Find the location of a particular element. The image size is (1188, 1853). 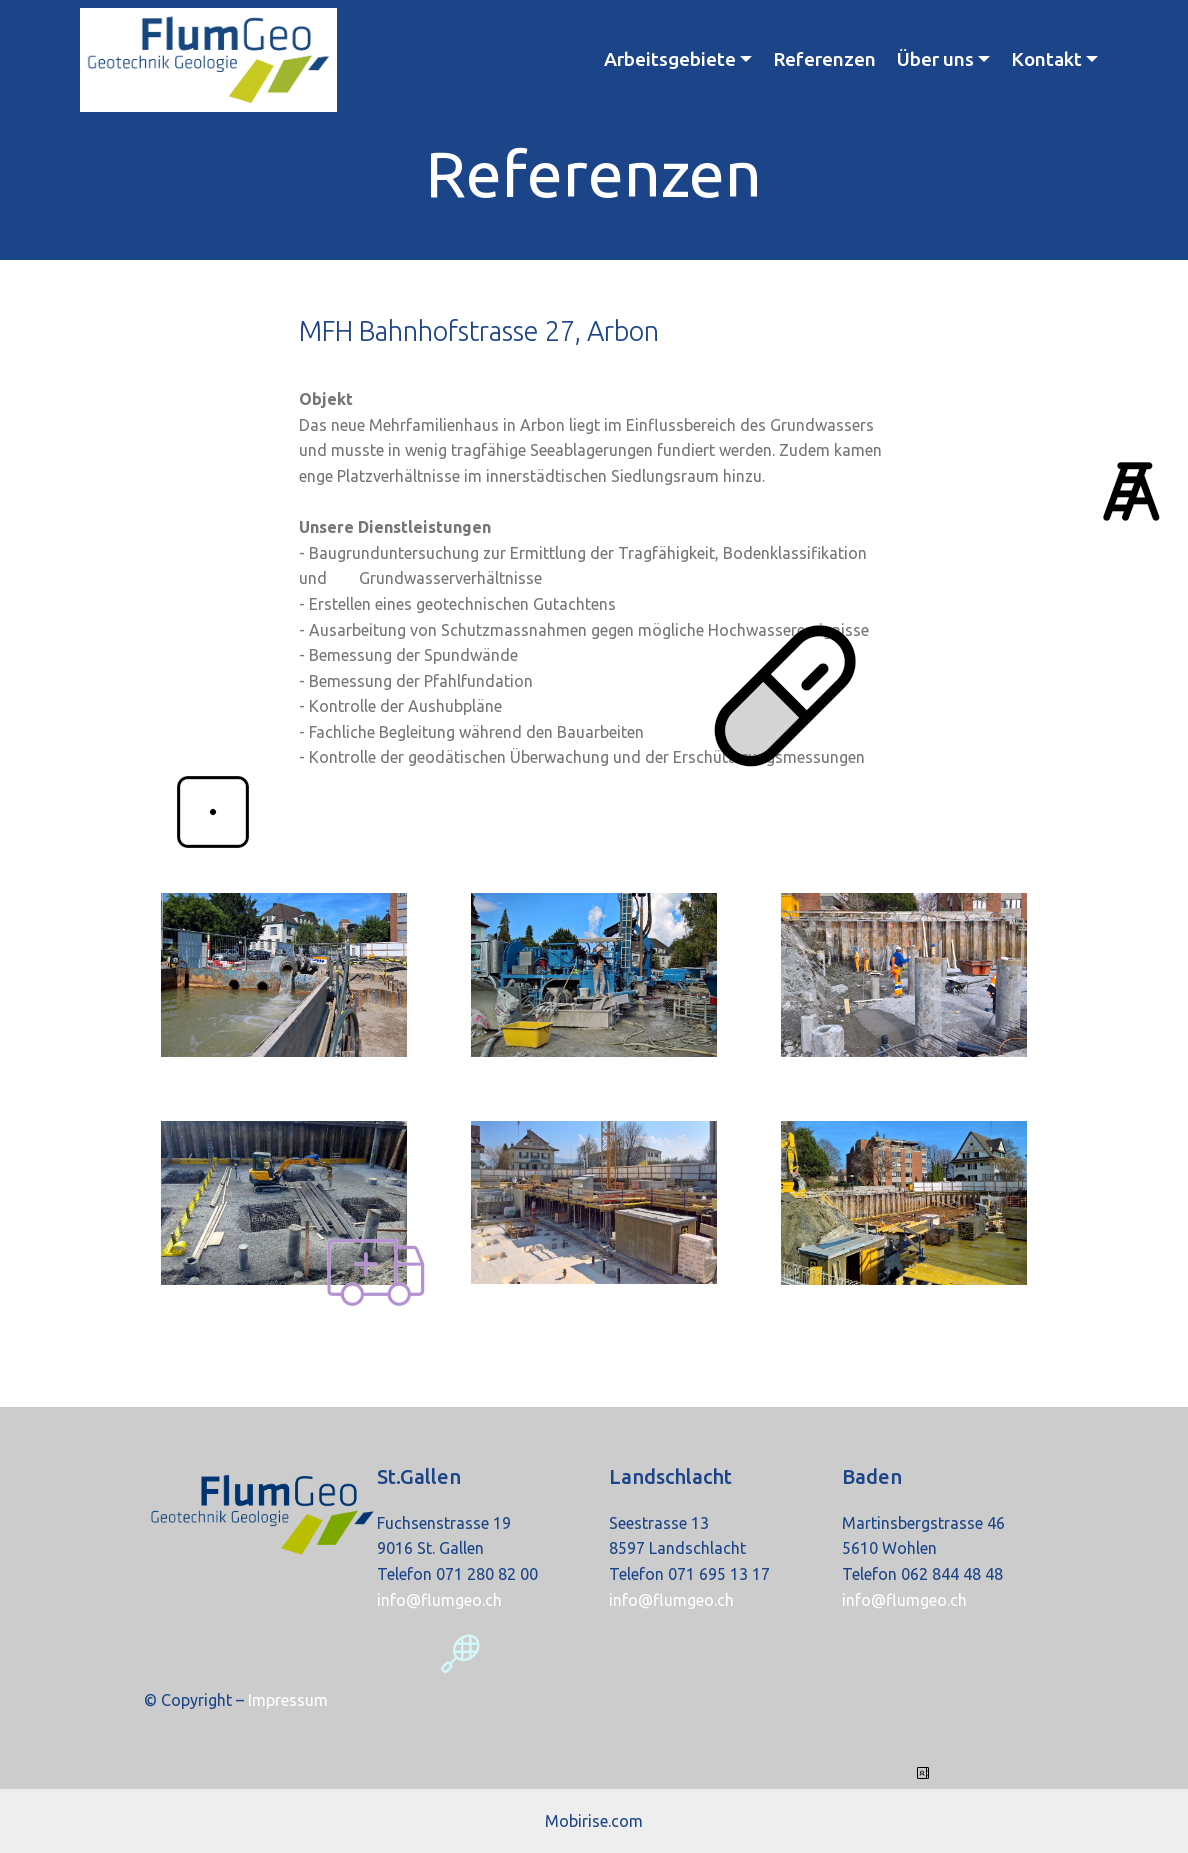

indicates a roll result of one is located at coordinates (213, 812).